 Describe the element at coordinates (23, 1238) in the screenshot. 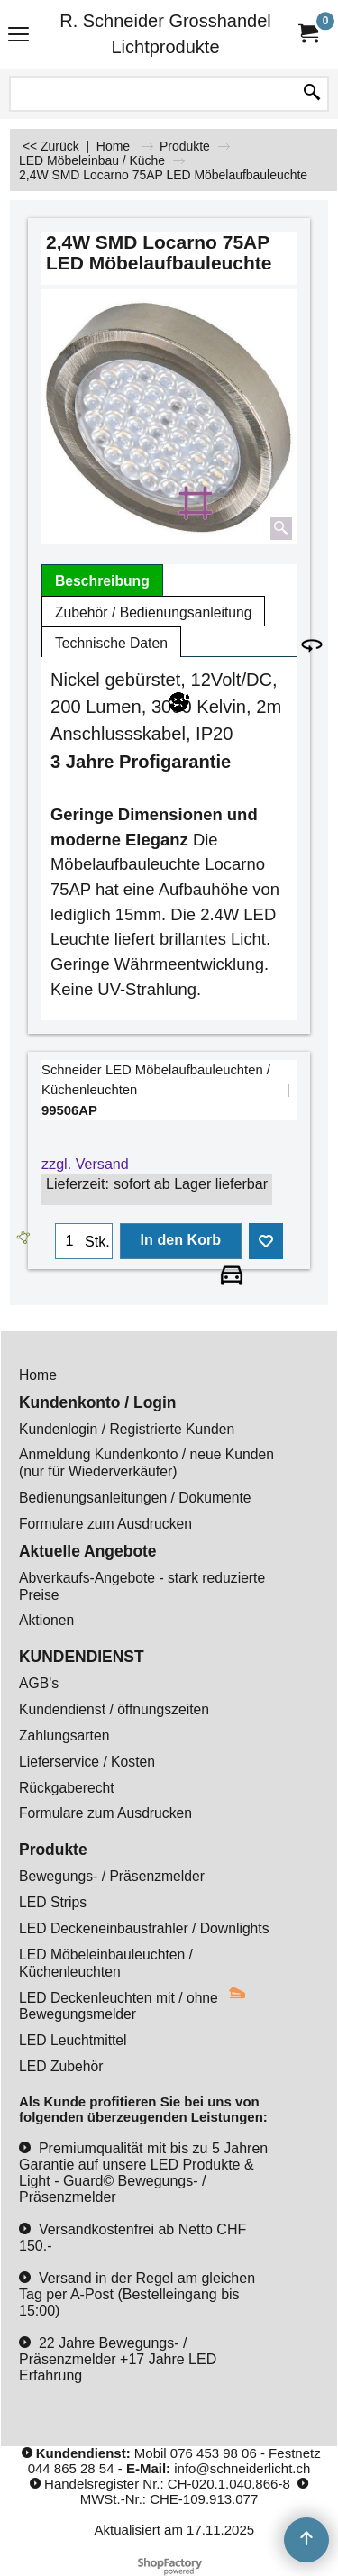

I see `access polygon or shape drawing tool` at that location.